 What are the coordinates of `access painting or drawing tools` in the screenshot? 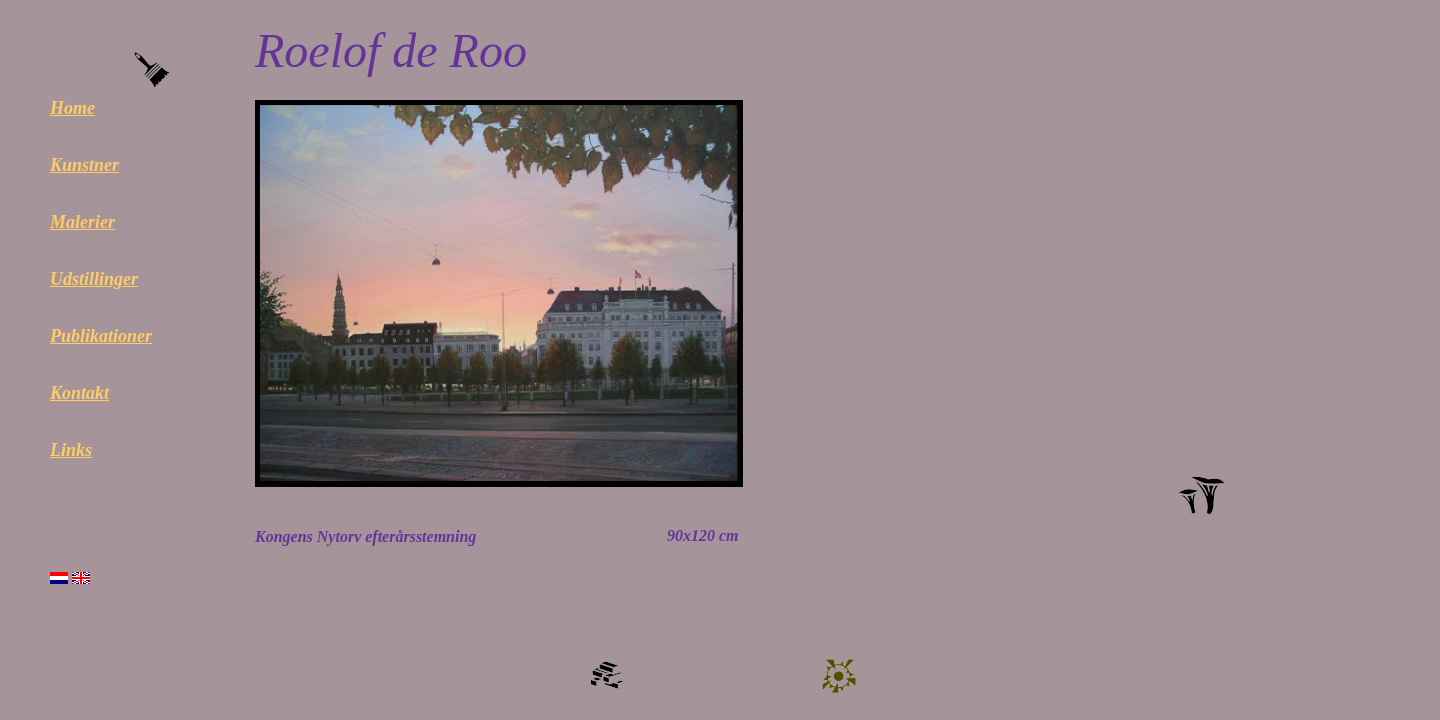 It's located at (152, 70).